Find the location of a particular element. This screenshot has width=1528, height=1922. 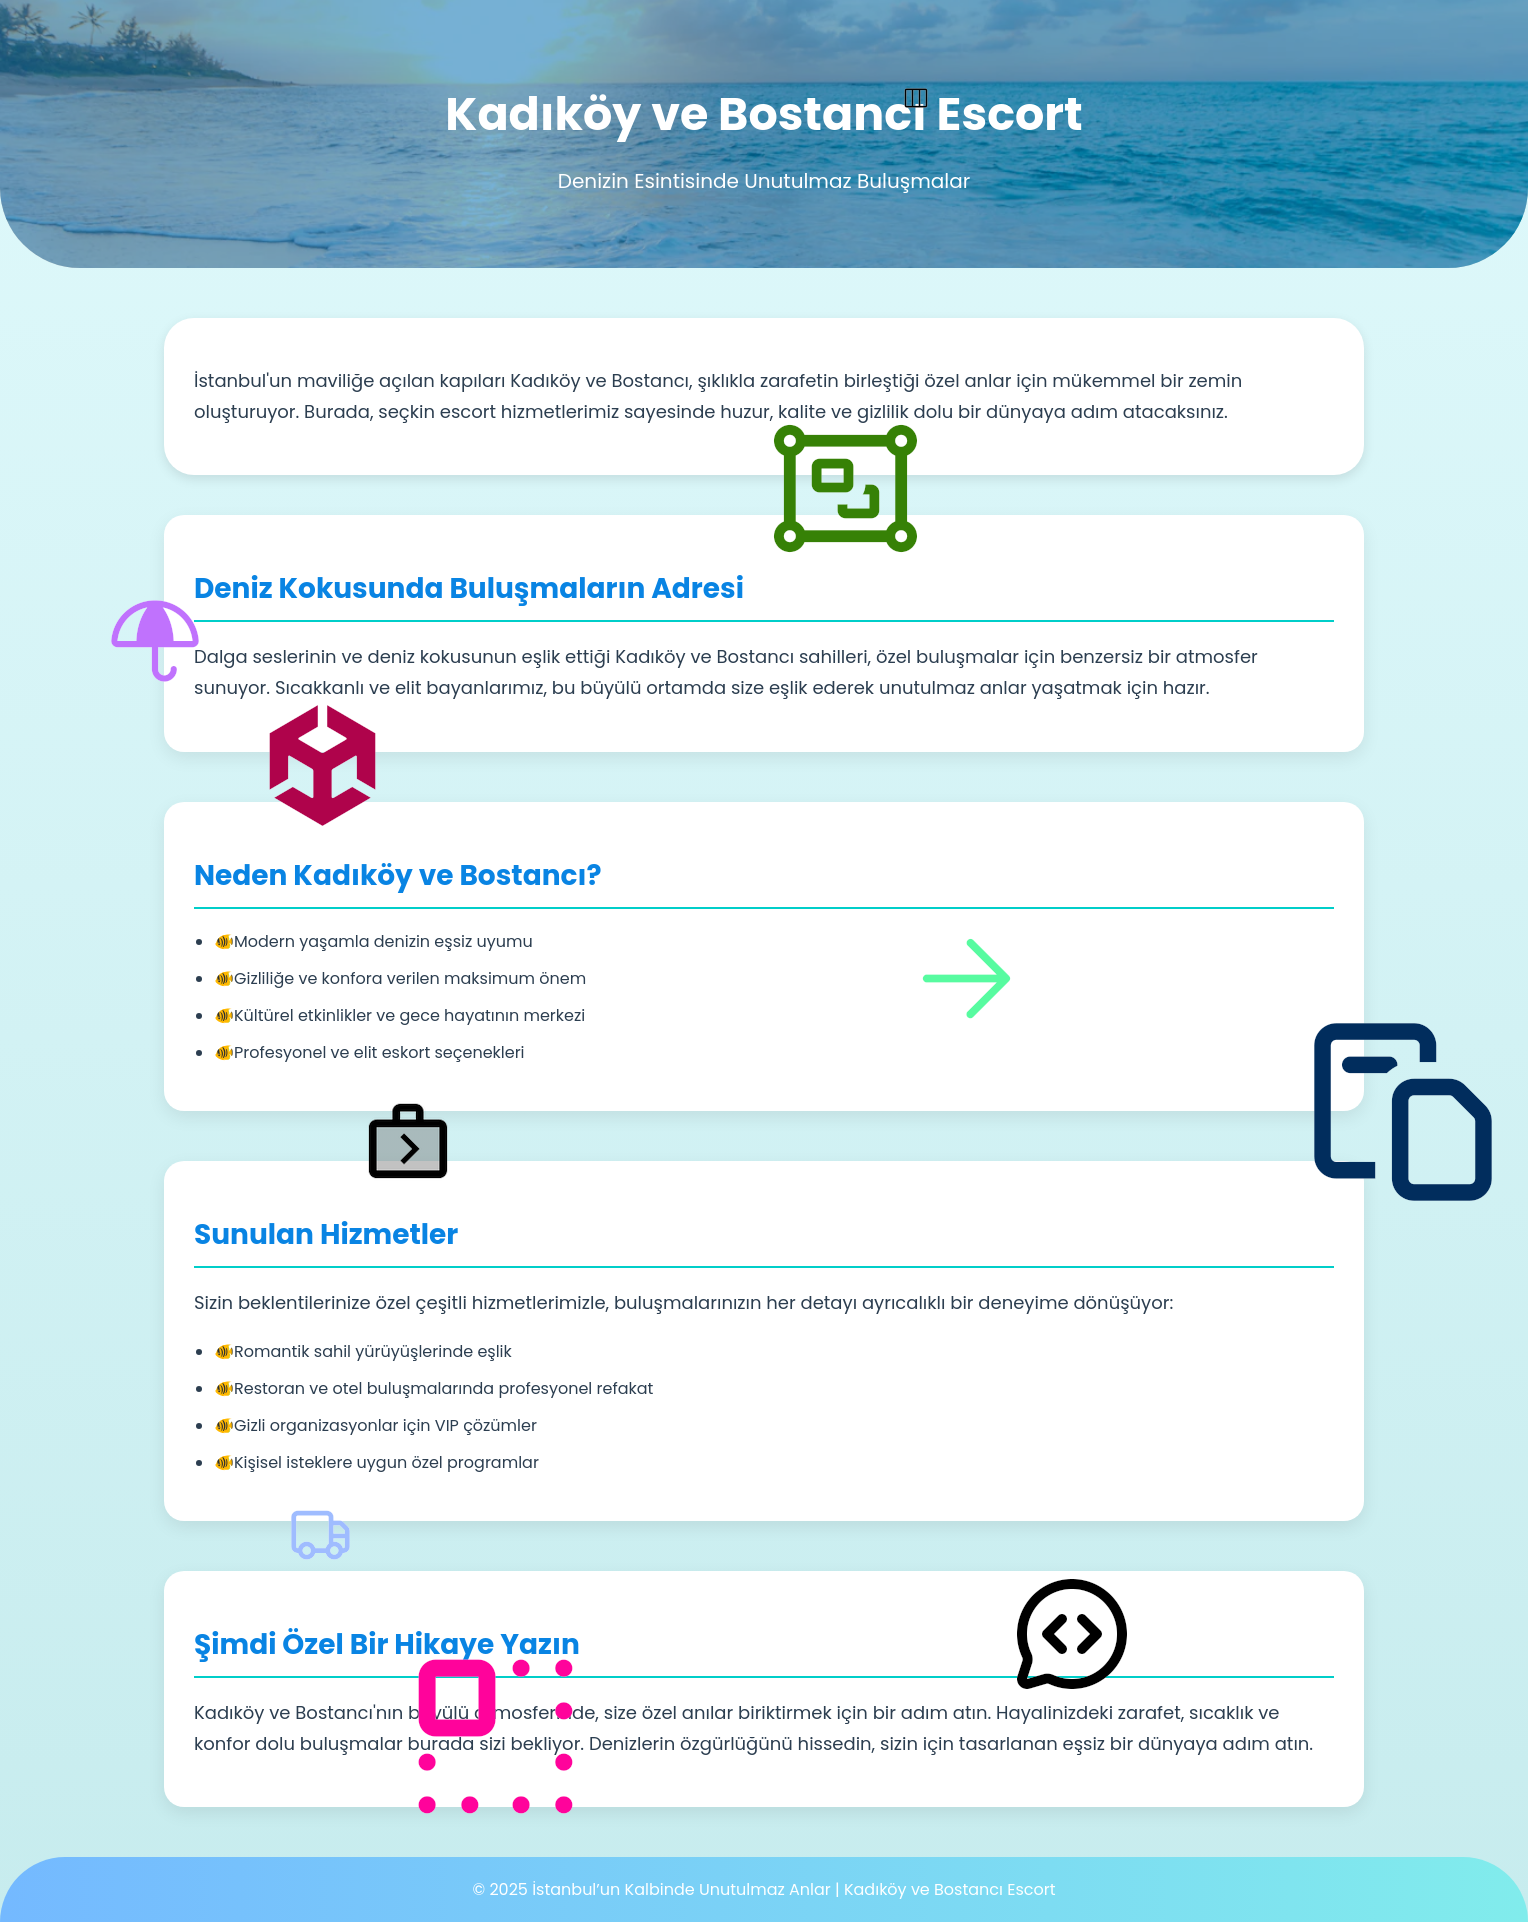

schedule task for next week is located at coordinates (408, 1139).